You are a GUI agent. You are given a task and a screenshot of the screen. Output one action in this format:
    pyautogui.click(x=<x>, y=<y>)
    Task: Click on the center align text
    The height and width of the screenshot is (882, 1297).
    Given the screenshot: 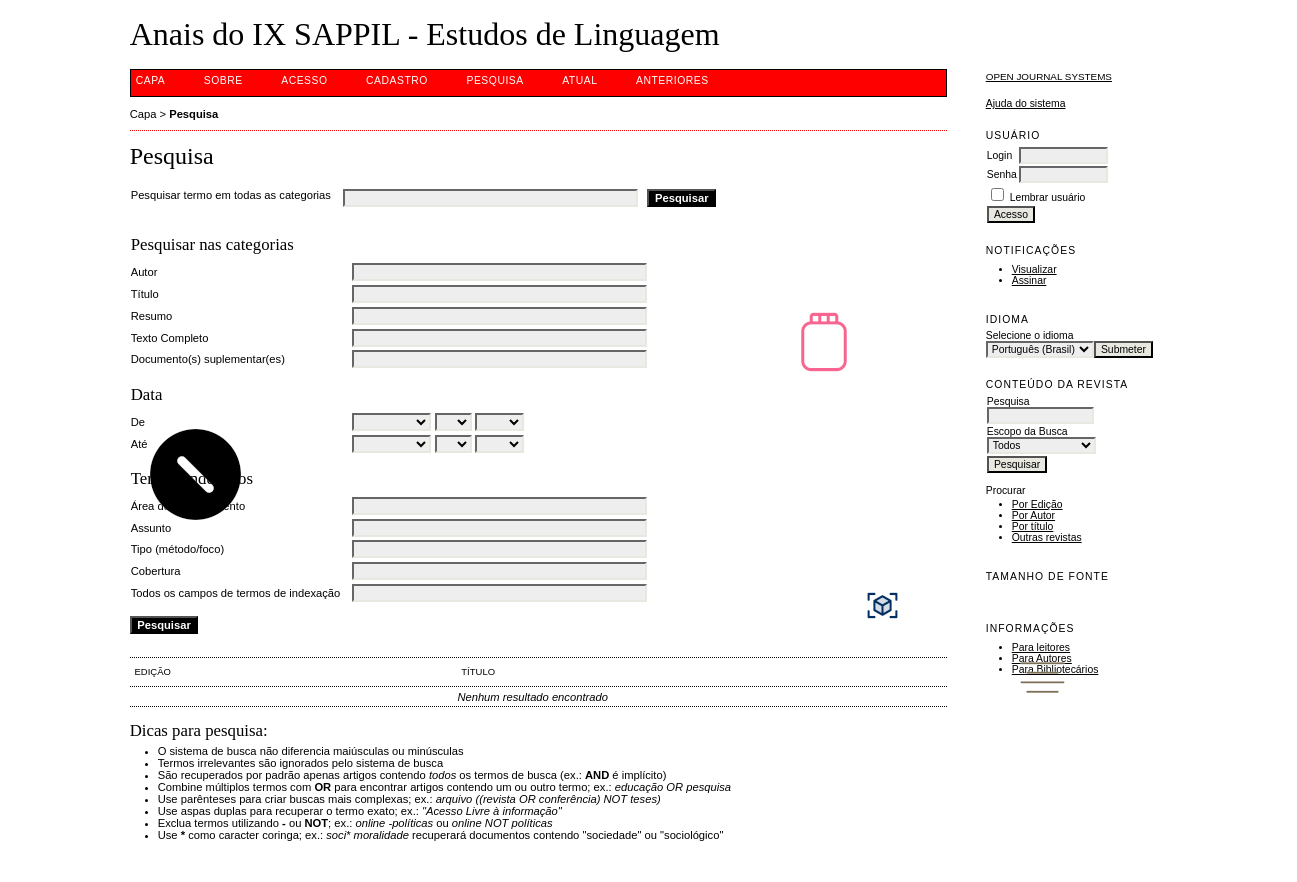 What is the action you would take?
    pyautogui.click(x=1042, y=678)
    